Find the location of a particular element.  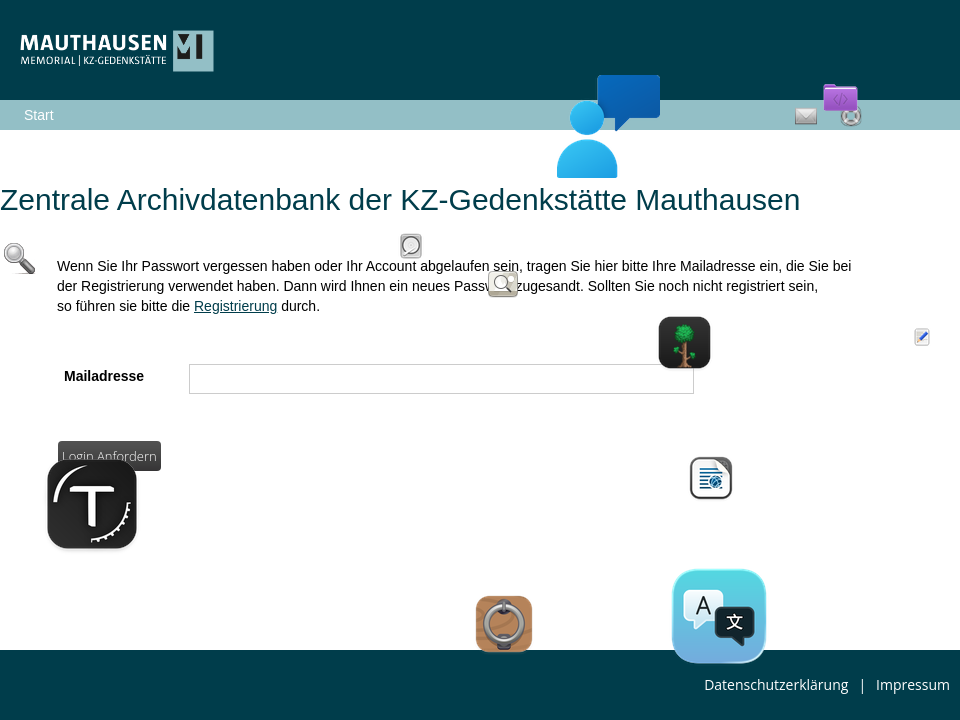

launch Terraria game is located at coordinates (684, 342).